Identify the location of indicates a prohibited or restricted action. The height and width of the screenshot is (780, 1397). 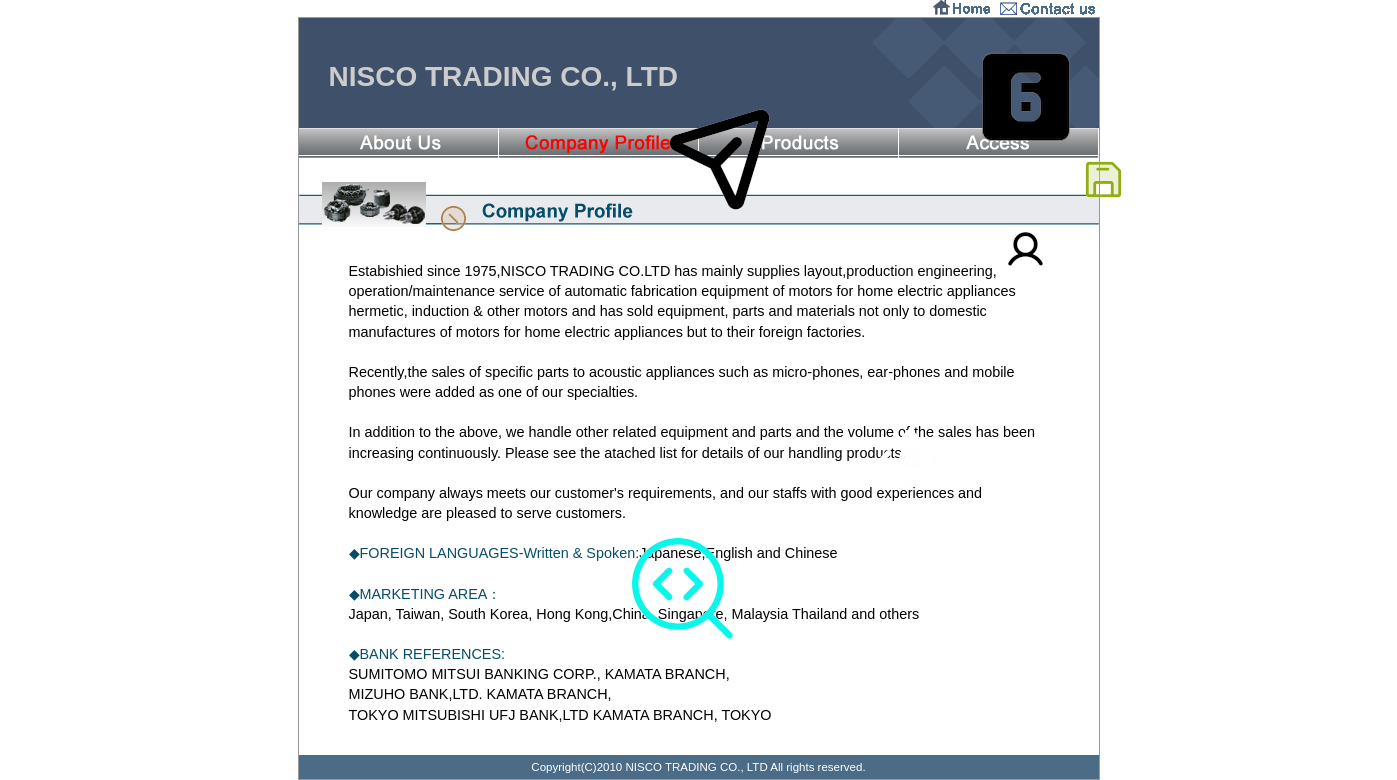
(453, 218).